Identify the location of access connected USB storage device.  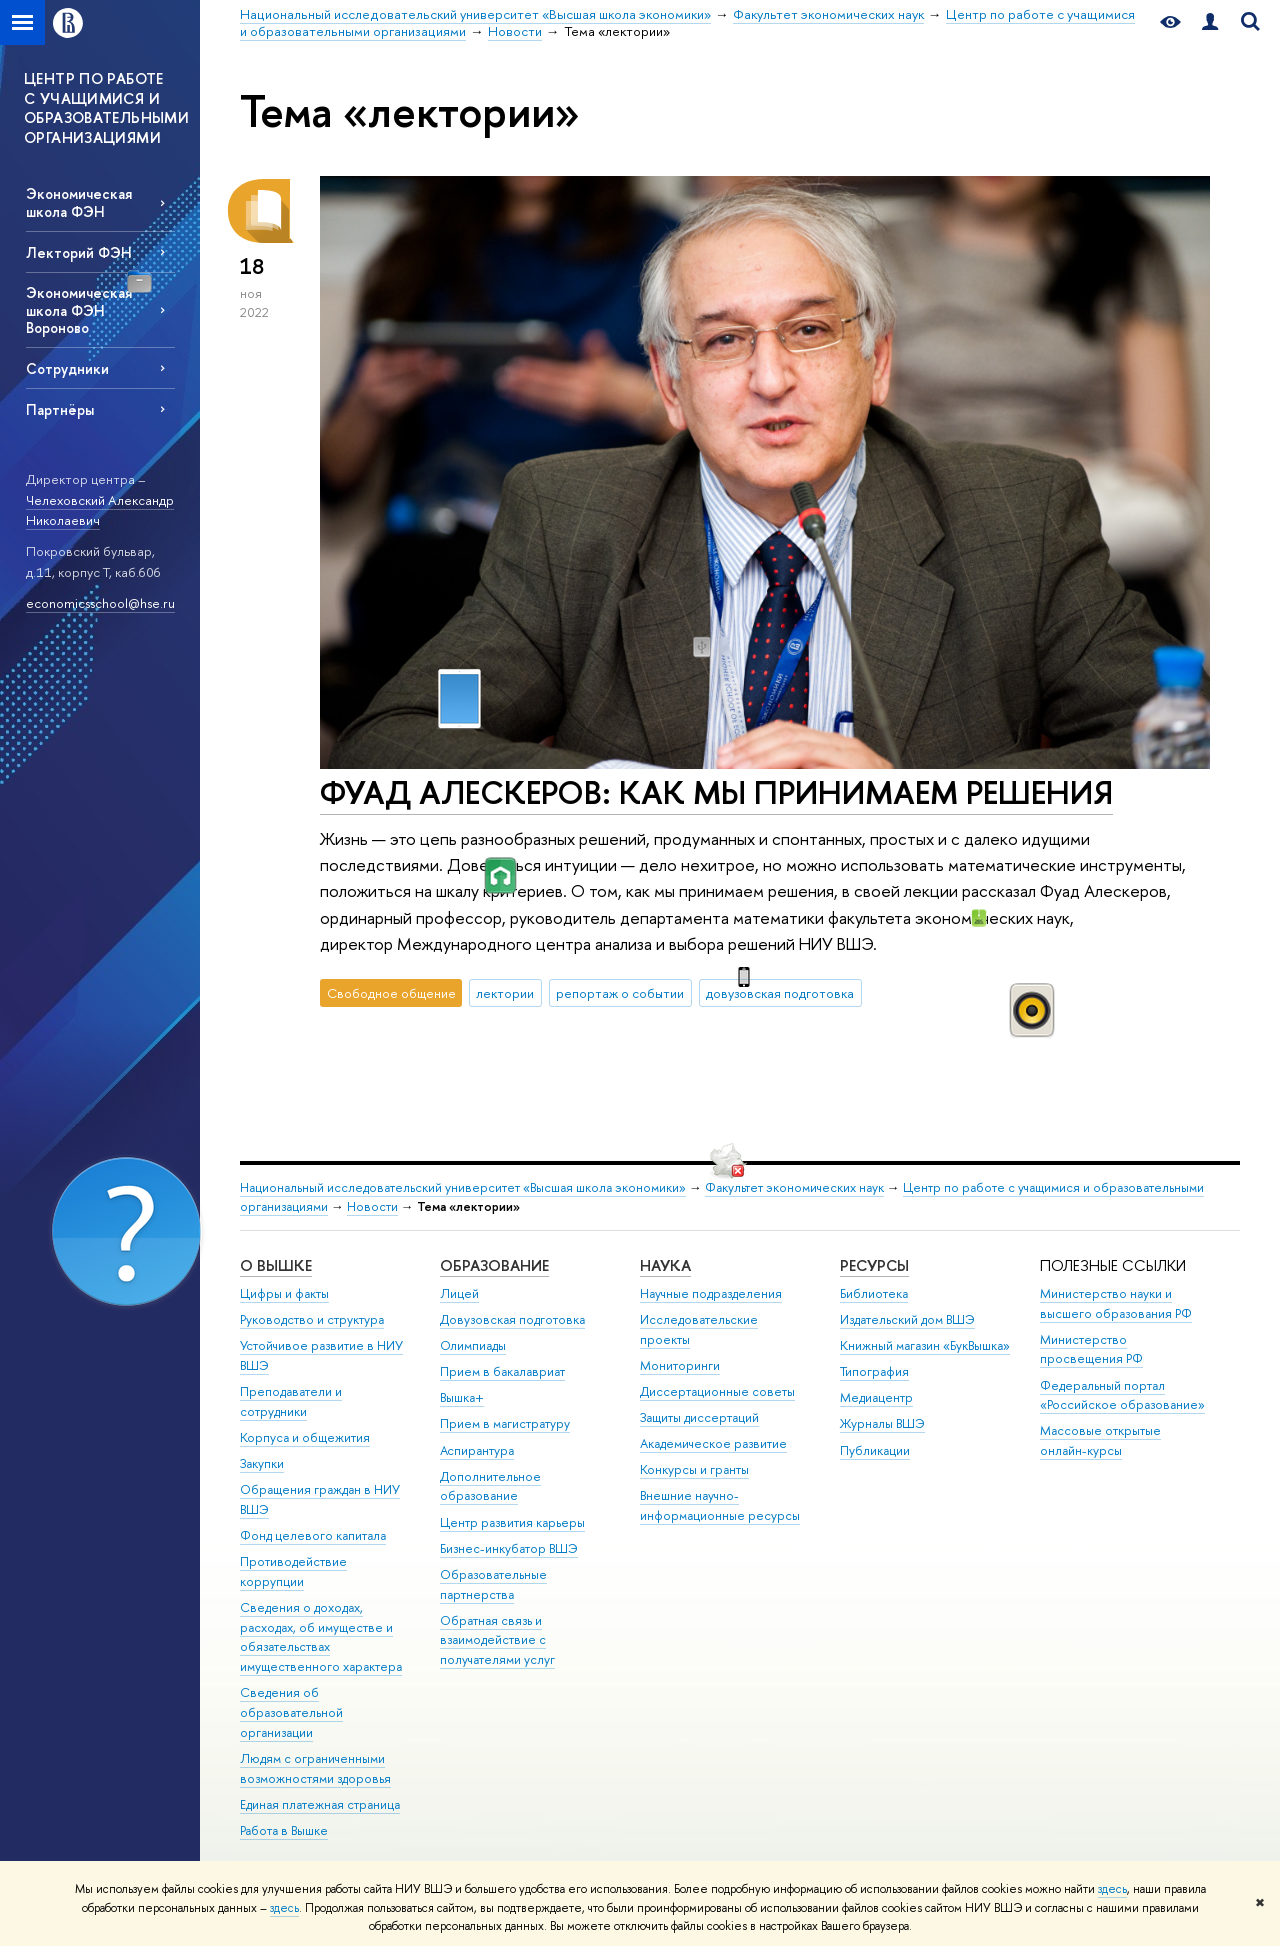
(702, 647).